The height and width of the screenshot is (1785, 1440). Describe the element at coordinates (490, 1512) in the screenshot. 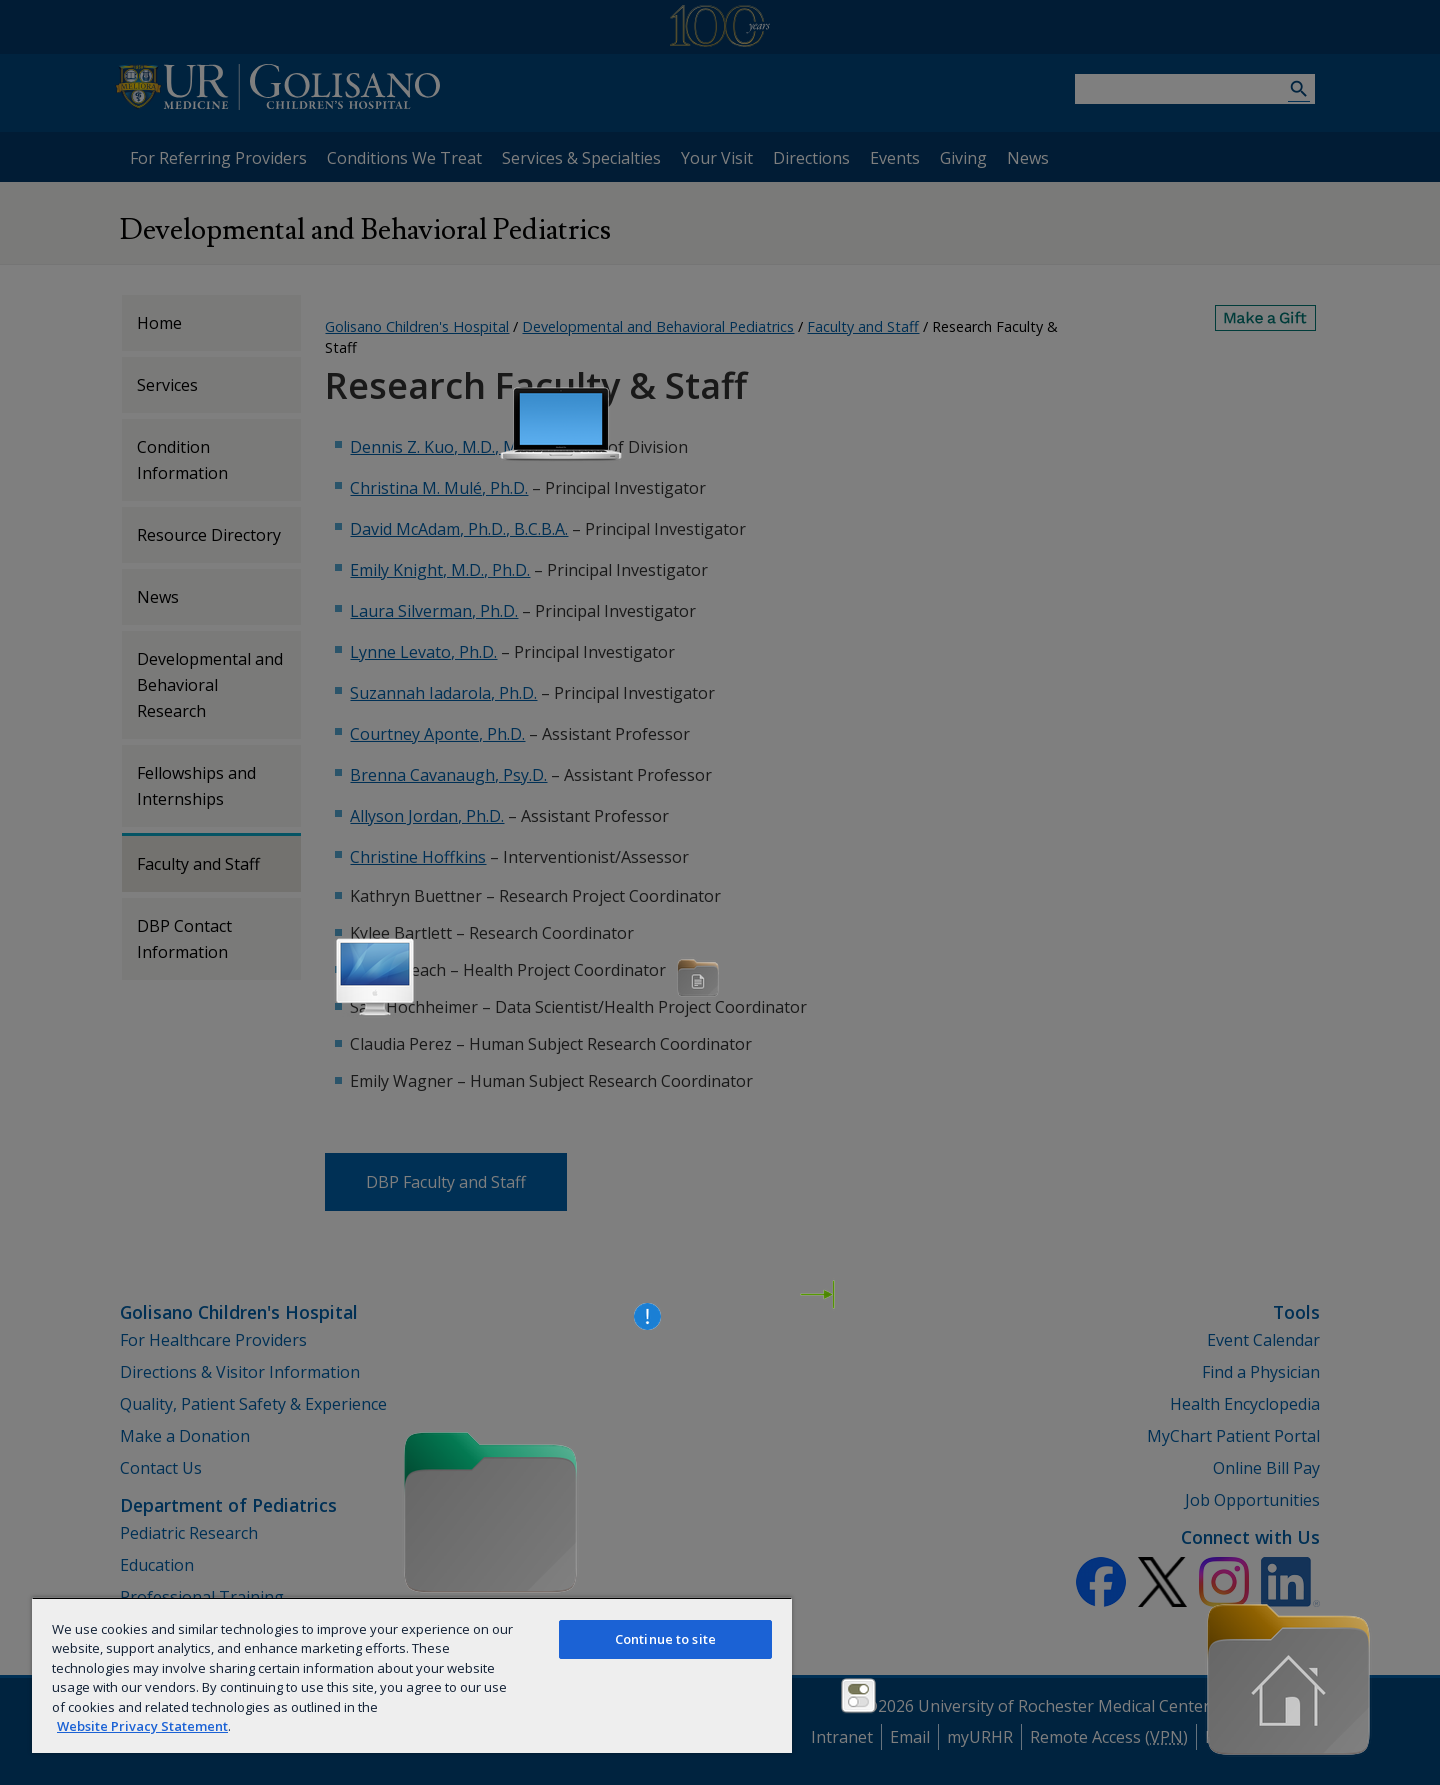

I see `open folder to view contents` at that location.